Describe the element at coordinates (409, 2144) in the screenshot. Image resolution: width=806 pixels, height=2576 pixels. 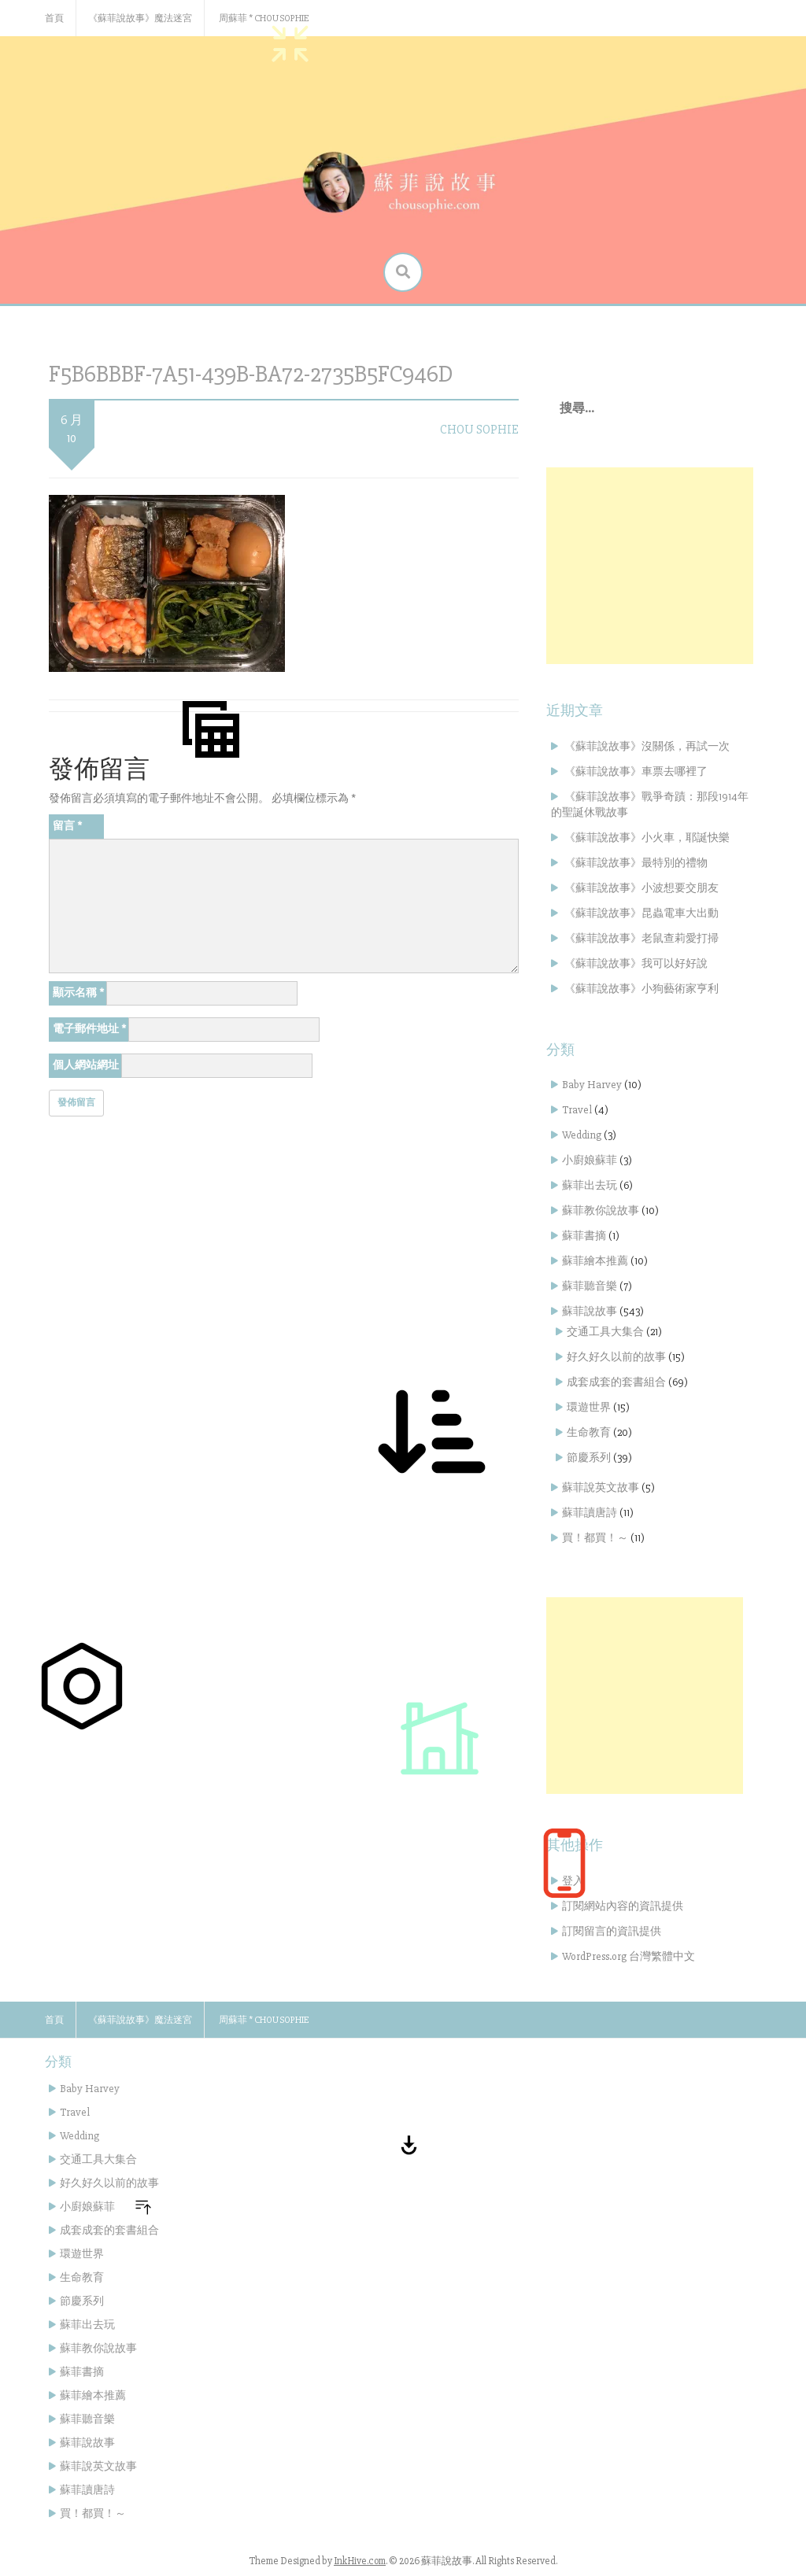
I see `download content to device` at that location.